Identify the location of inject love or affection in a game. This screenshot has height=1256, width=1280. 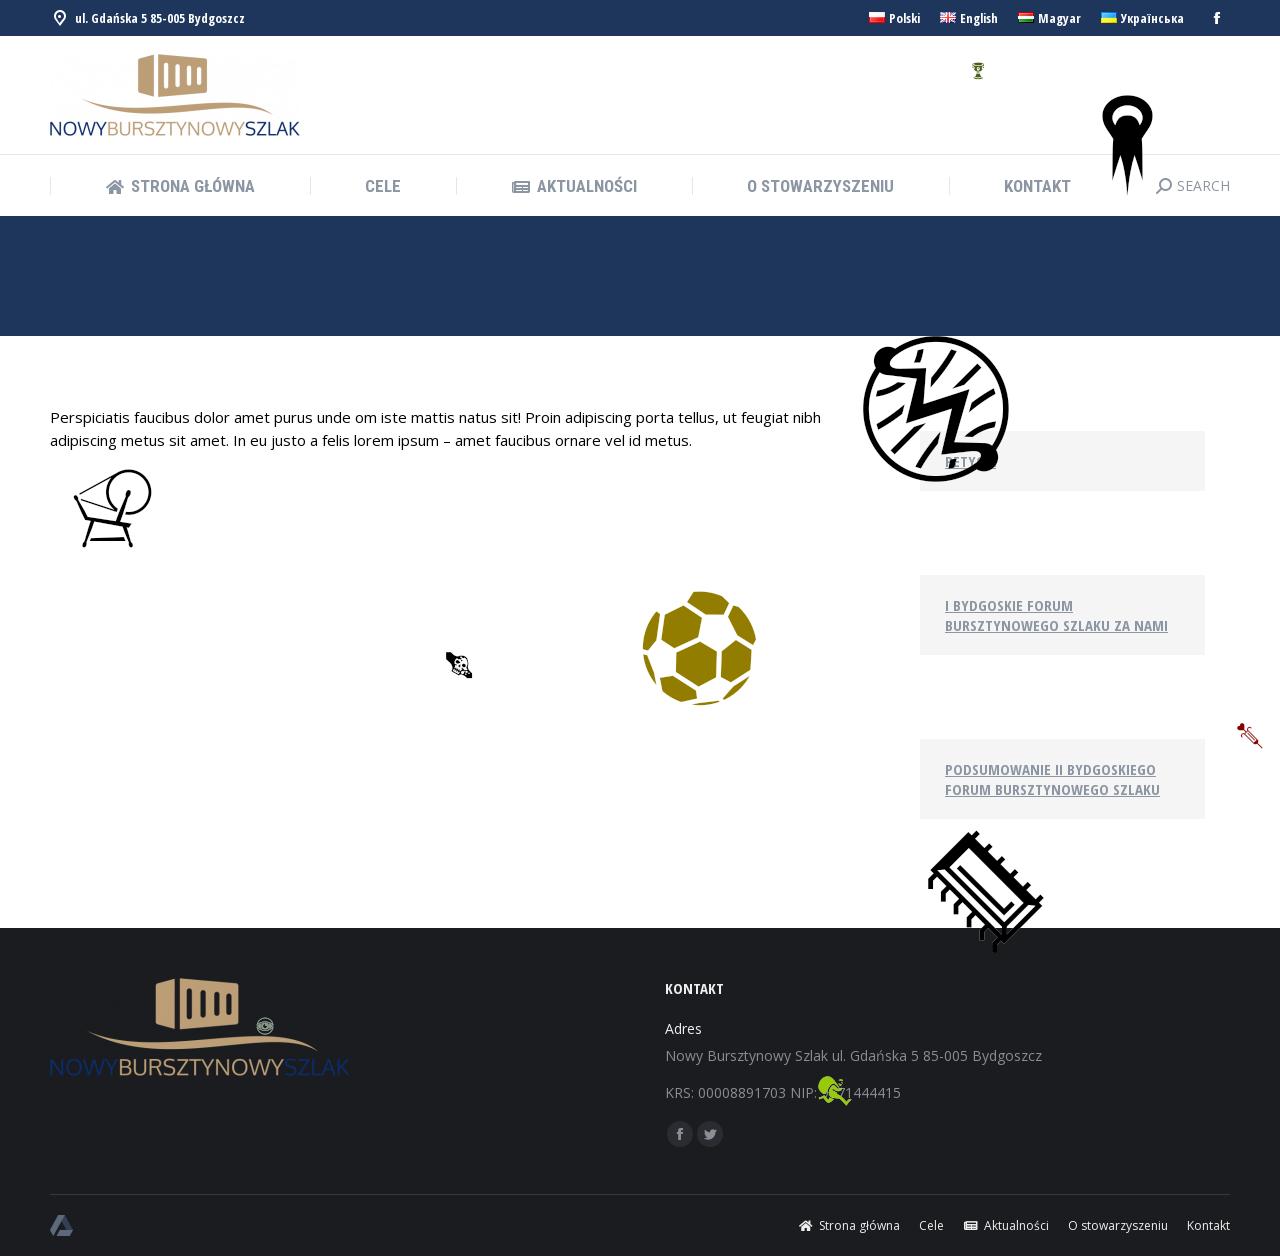
(1250, 736).